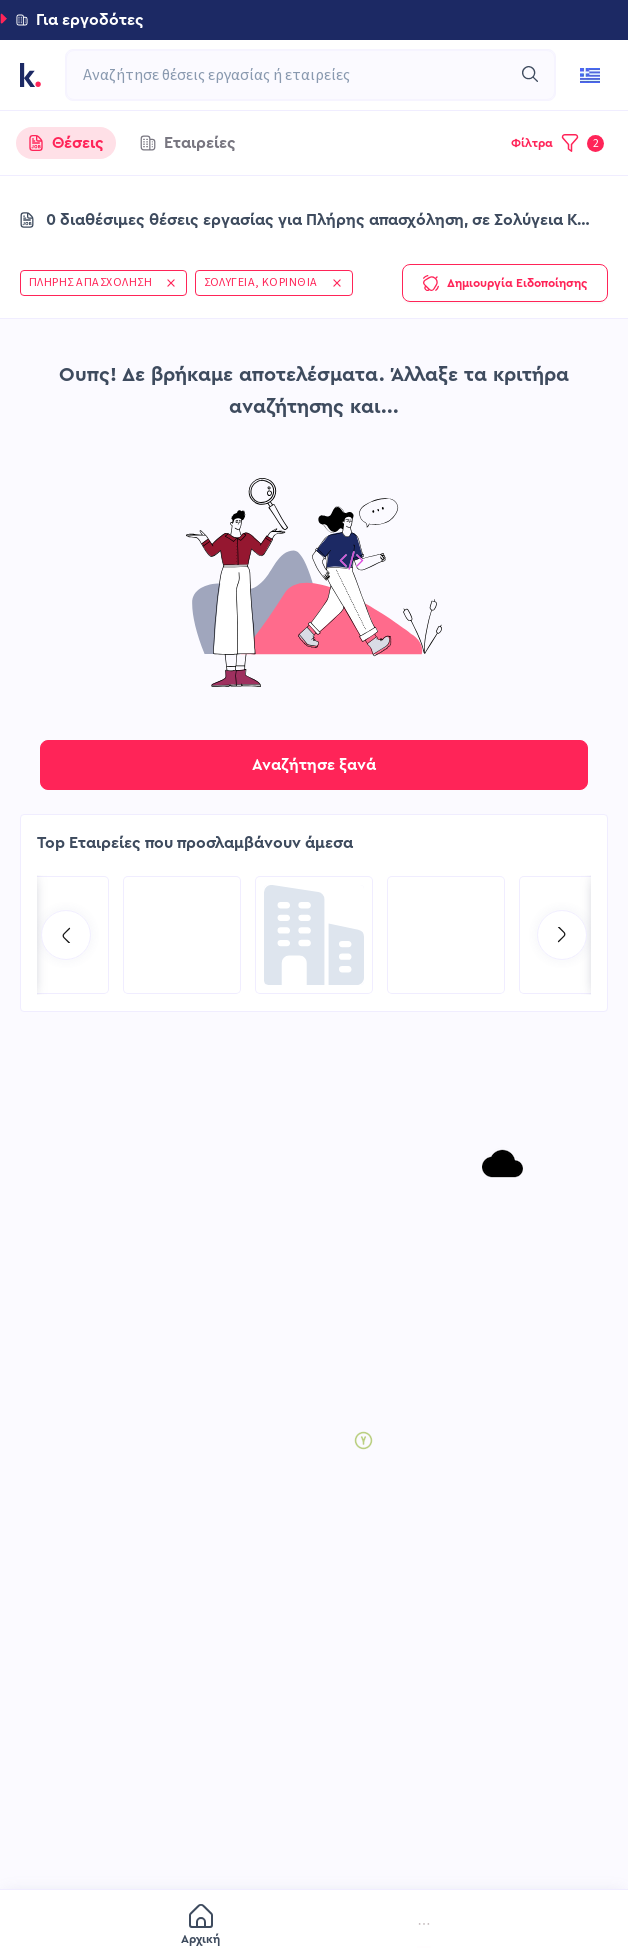  I want to click on indicates items or options starting with letter Y, so click(363, 1440).